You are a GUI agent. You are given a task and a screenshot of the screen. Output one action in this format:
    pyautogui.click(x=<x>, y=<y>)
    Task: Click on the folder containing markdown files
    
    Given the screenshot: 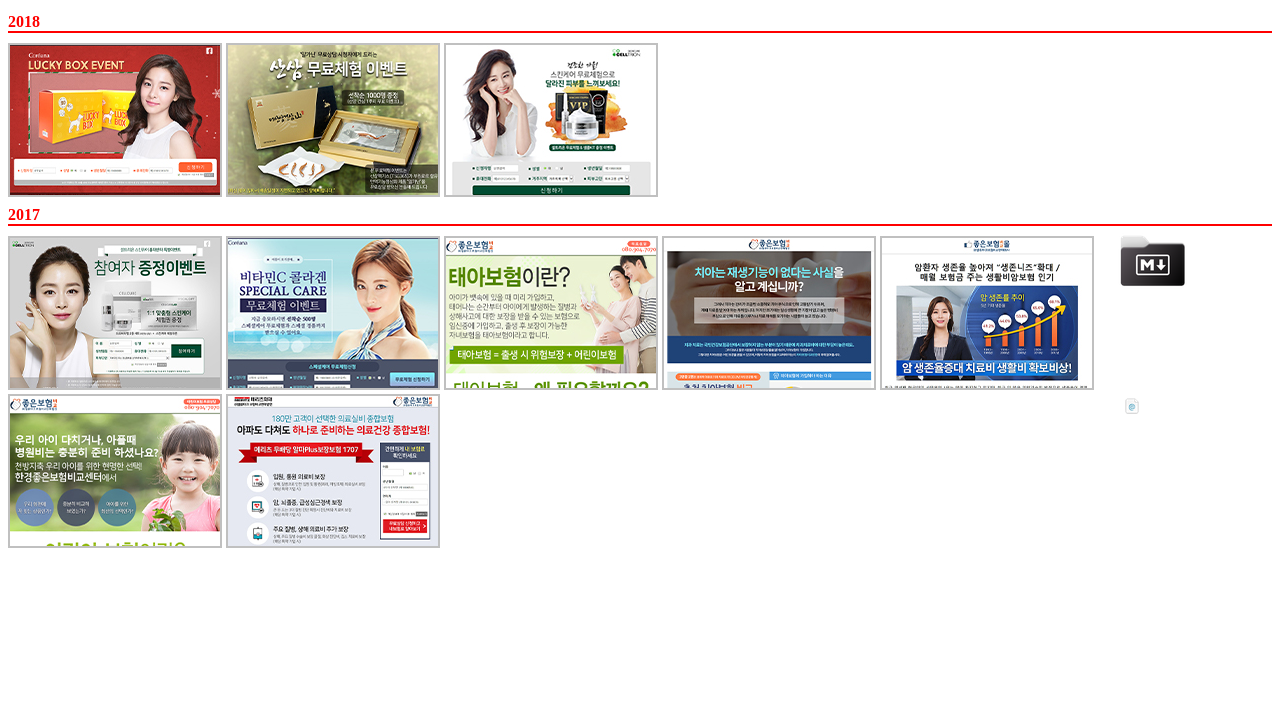 What is the action you would take?
    pyautogui.click(x=1152, y=262)
    